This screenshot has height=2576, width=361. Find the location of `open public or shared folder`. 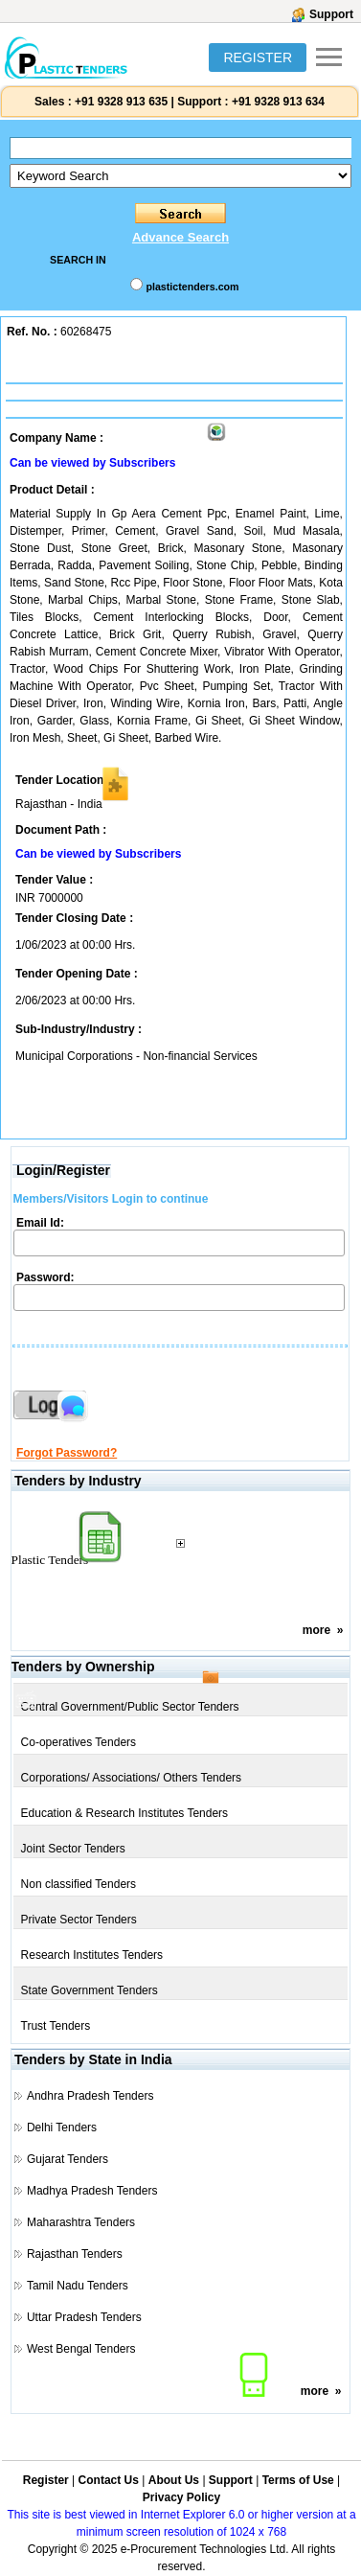

open public or shared folder is located at coordinates (211, 1677).